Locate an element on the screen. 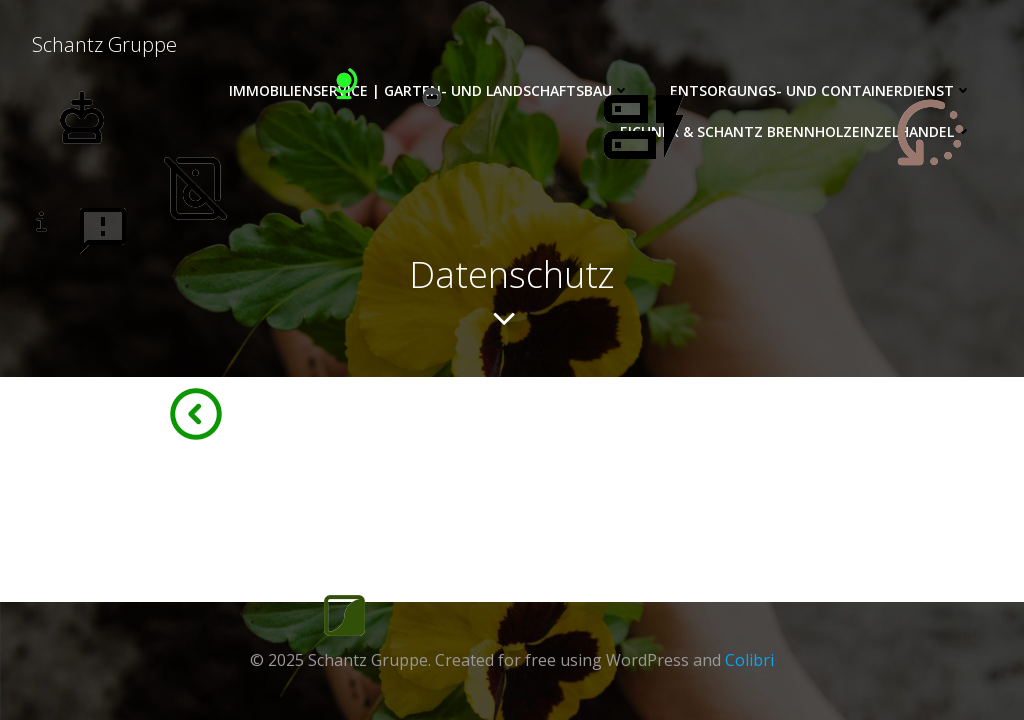  indicates a failed or undelivered text message is located at coordinates (103, 231).